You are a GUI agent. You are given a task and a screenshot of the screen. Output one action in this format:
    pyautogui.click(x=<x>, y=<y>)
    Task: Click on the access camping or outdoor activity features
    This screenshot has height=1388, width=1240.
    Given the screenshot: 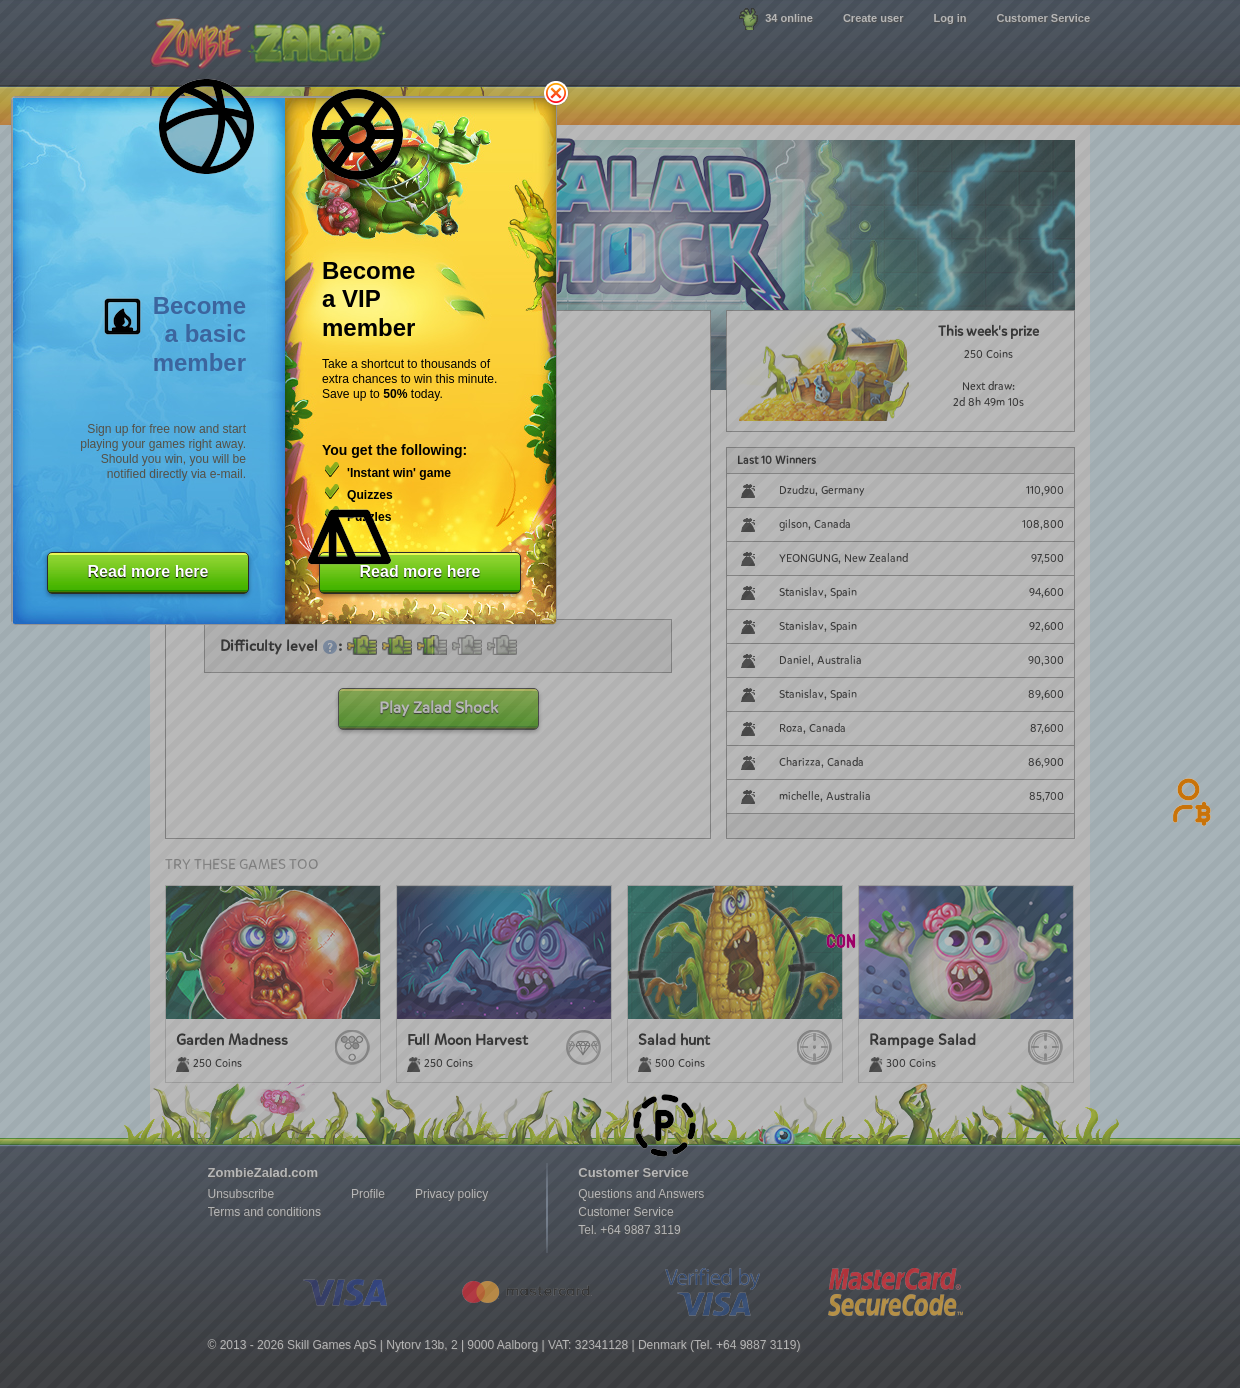 What is the action you would take?
    pyautogui.click(x=349, y=539)
    